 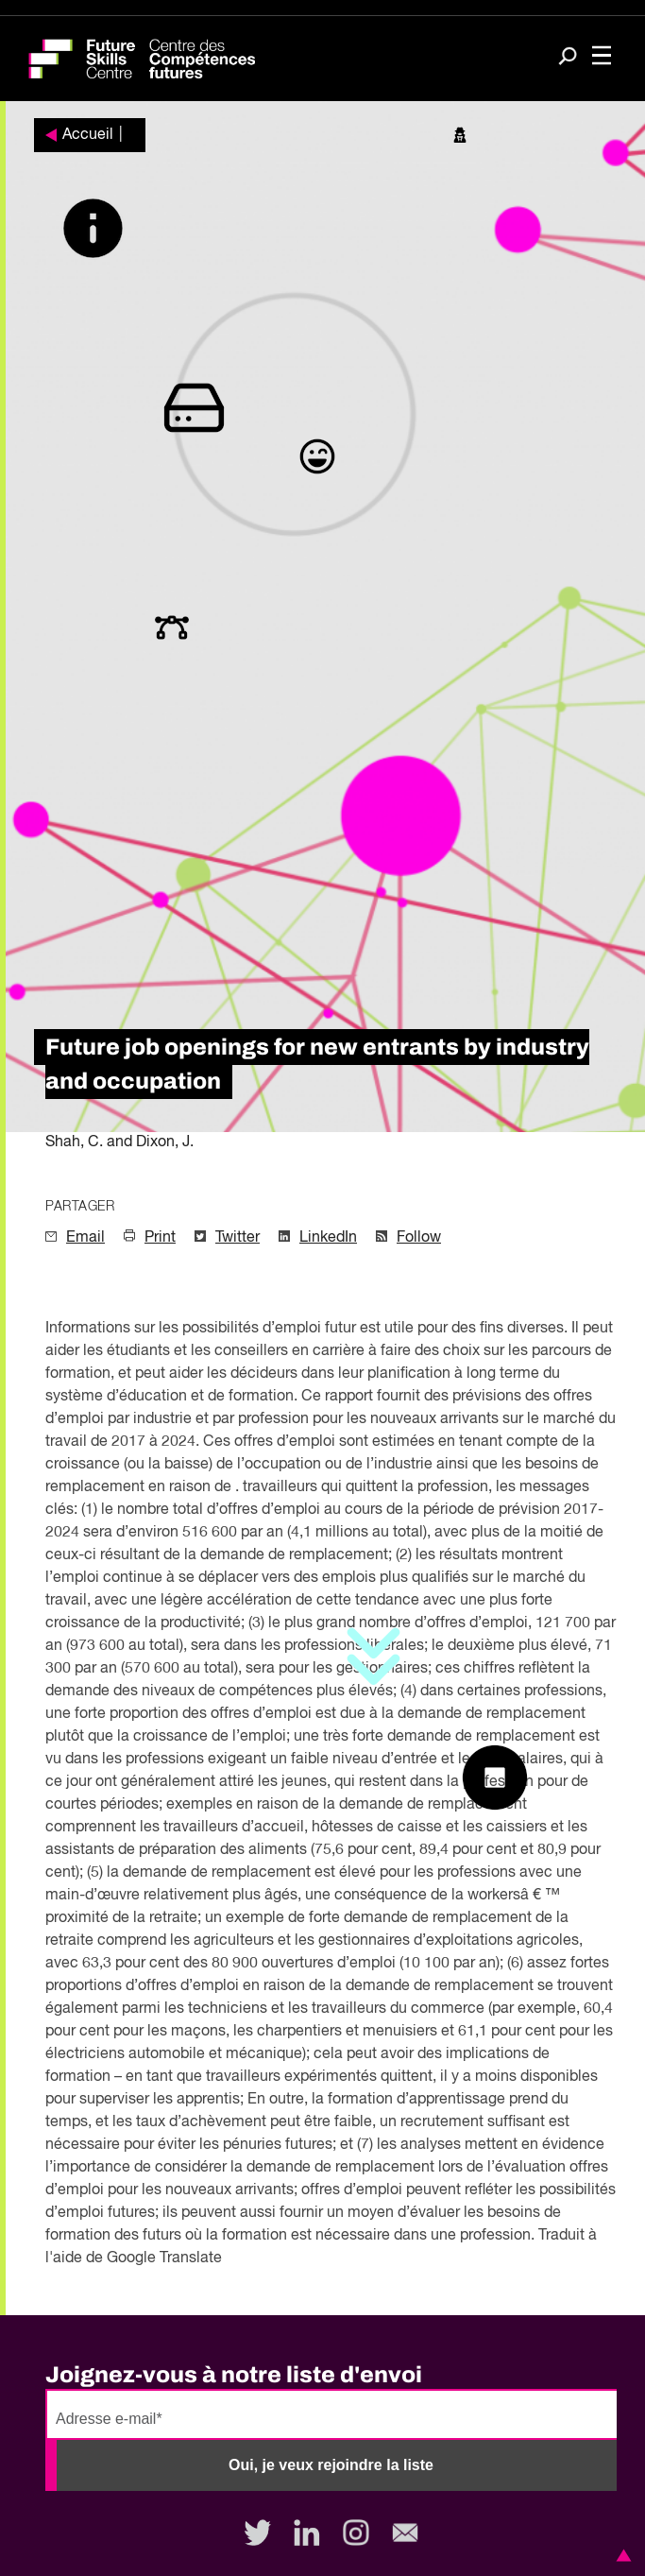 I want to click on stop media playback, so click(x=495, y=1777).